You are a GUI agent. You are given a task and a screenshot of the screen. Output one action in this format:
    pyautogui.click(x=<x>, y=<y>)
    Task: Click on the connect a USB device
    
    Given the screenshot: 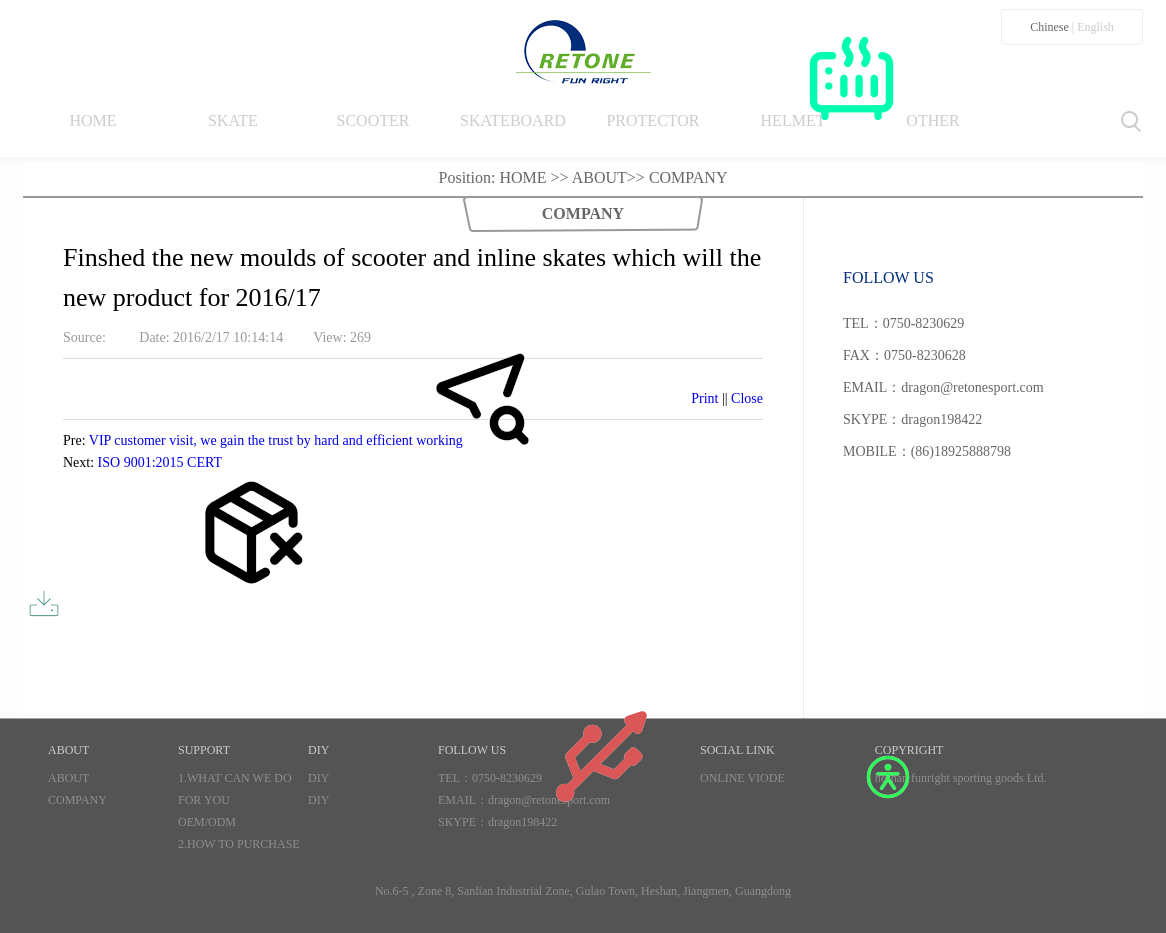 What is the action you would take?
    pyautogui.click(x=601, y=756)
    